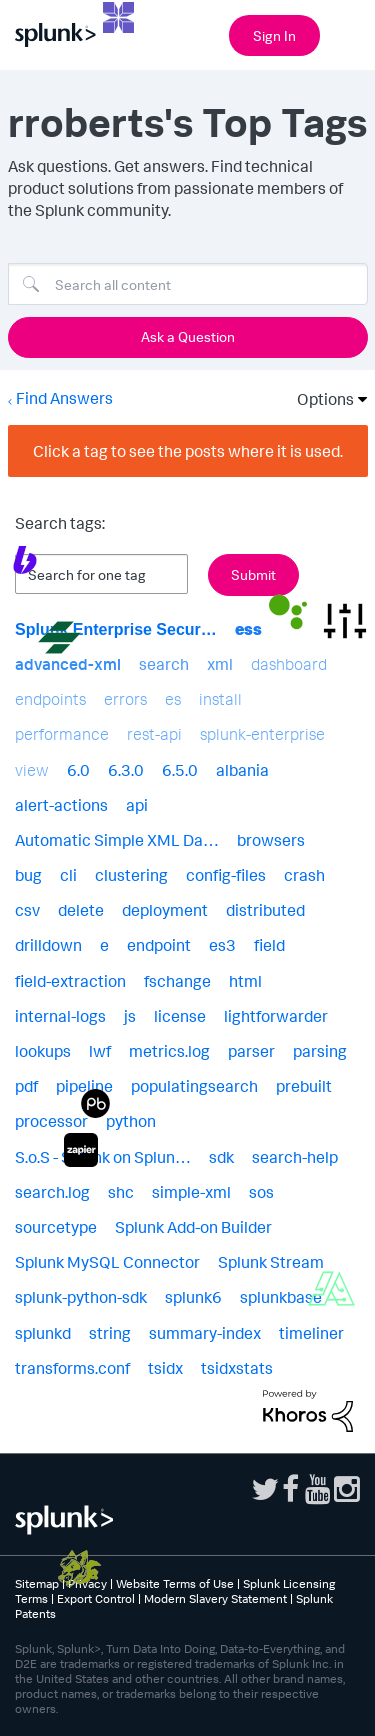  I want to click on prepbytes logo, so click(95, 1103).